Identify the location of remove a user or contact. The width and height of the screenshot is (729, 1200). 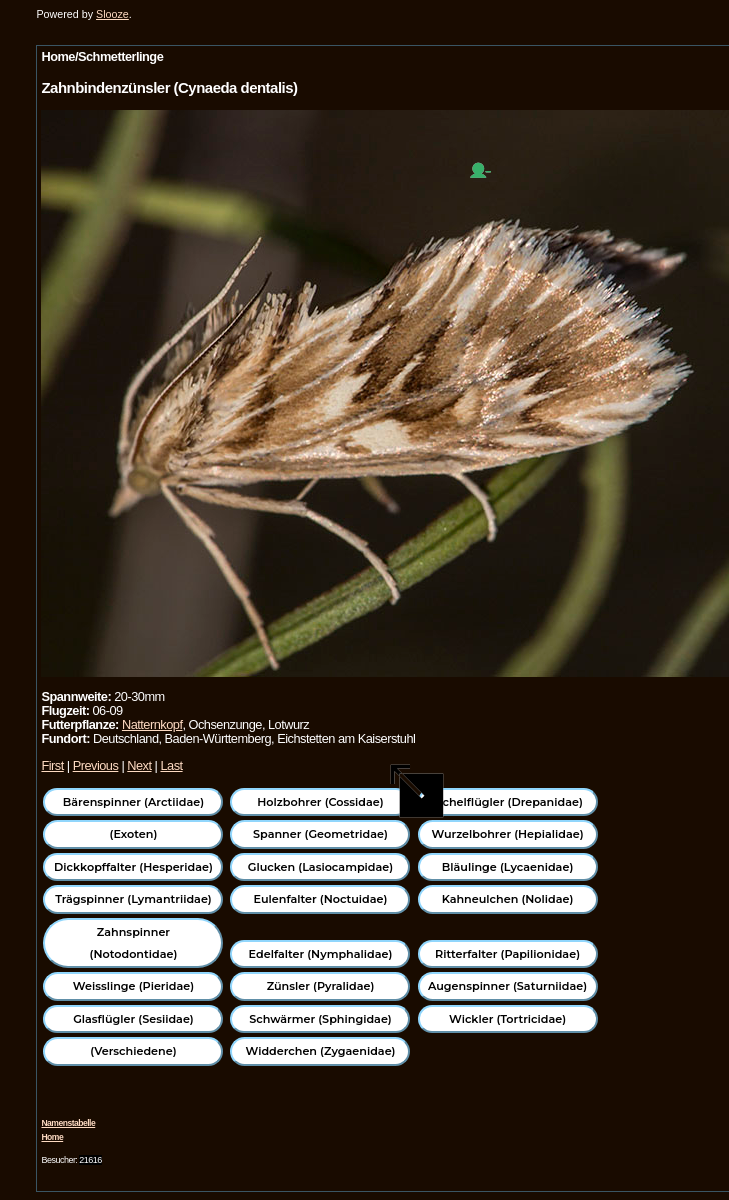
(480, 171).